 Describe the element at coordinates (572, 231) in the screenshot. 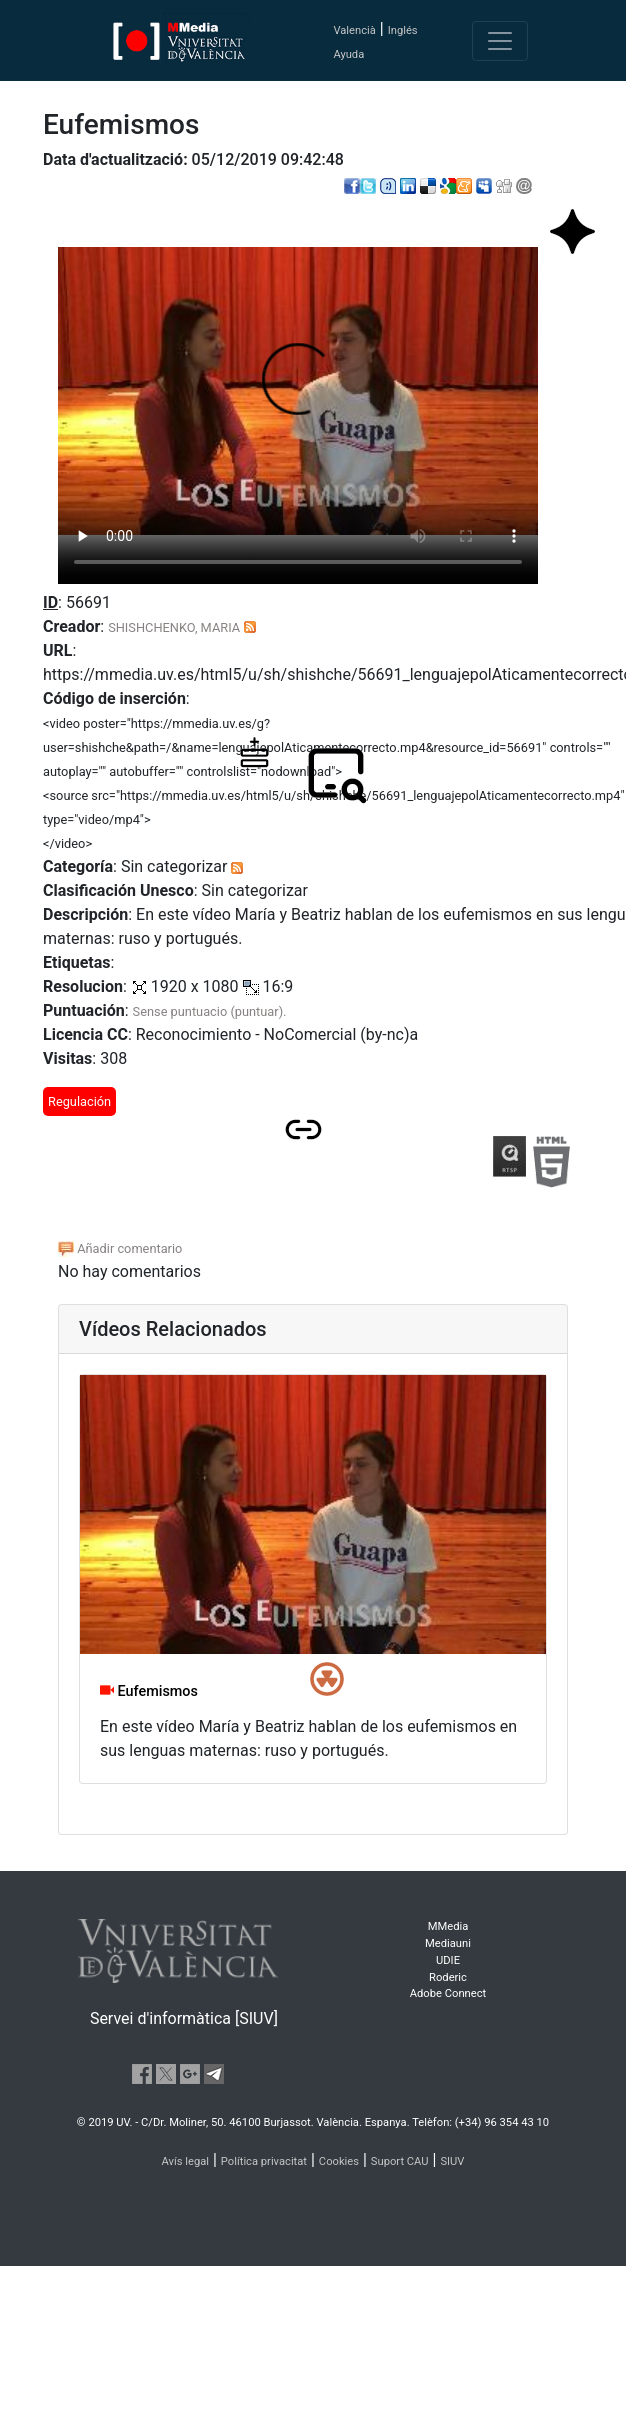

I see `indicates AI-generated or enhanced content` at that location.